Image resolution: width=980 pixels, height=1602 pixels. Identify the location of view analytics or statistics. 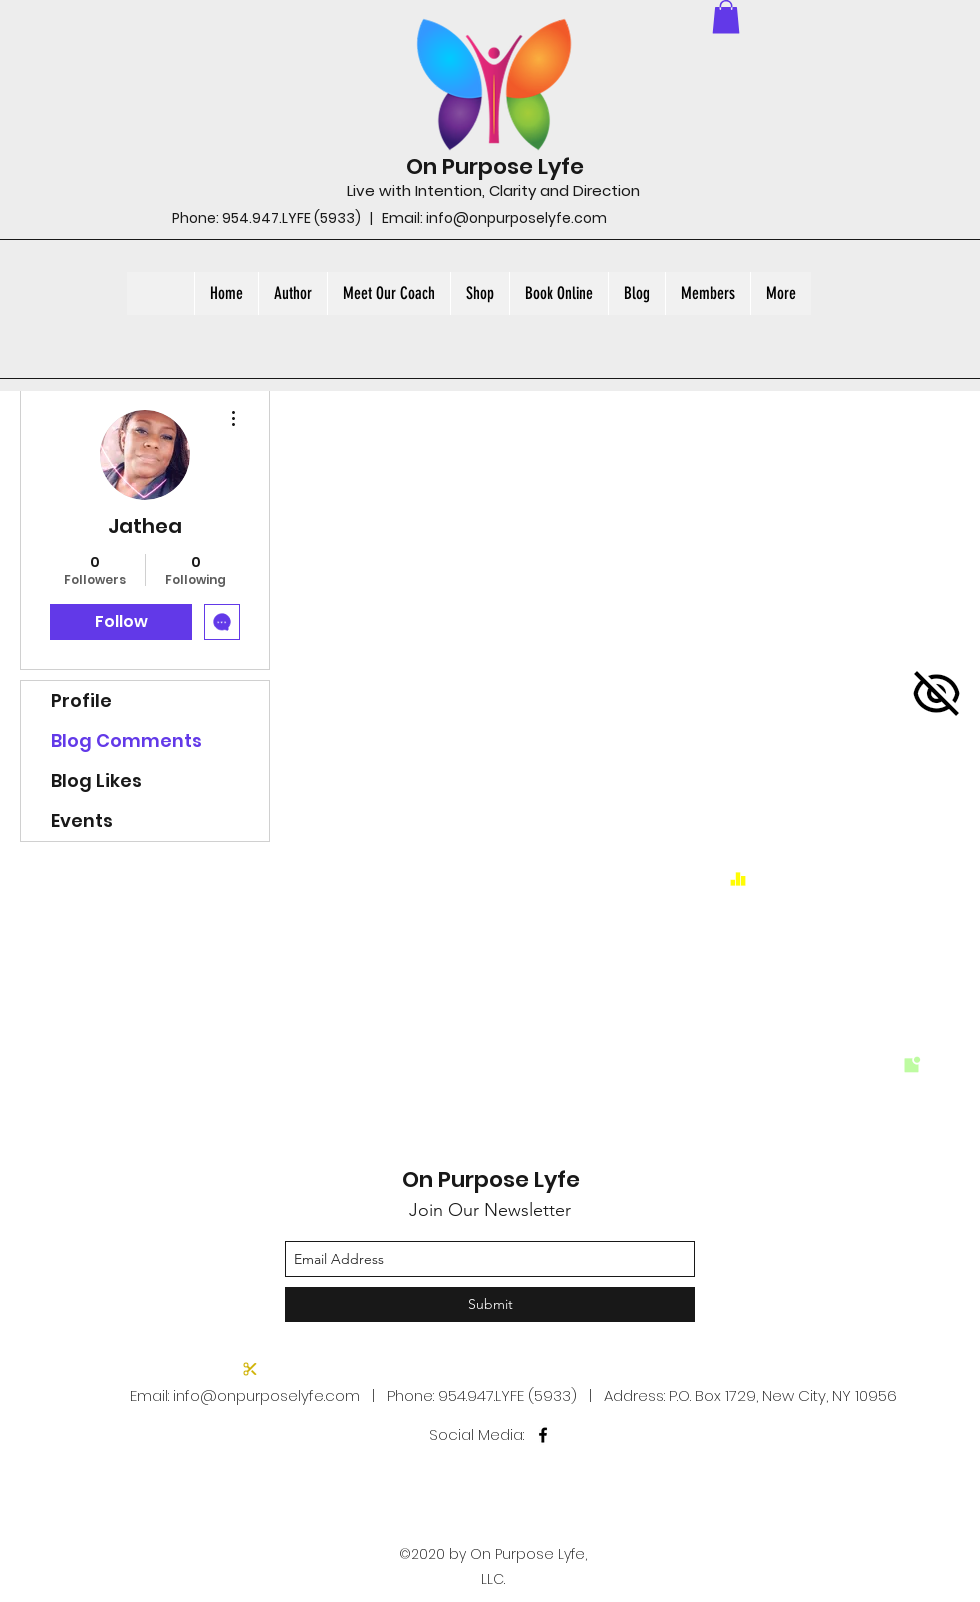
(738, 879).